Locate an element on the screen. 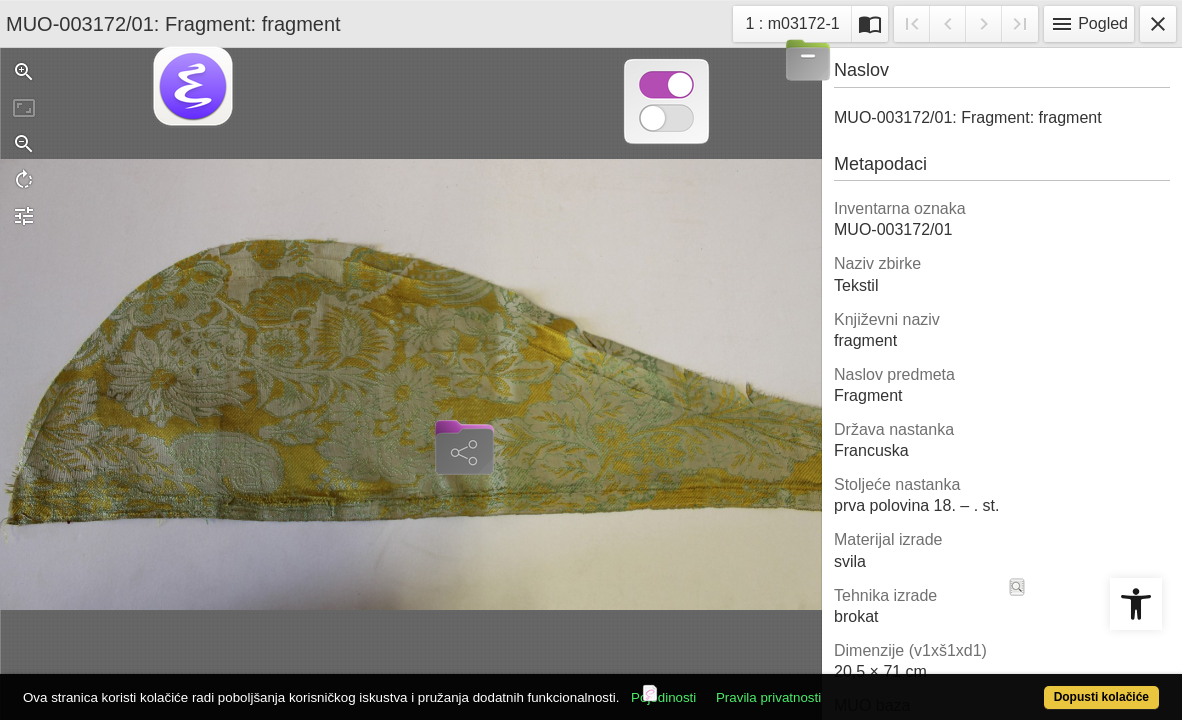 The width and height of the screenshot is (1182, 720). open your public shared folder is located at coordinates (464, 447).